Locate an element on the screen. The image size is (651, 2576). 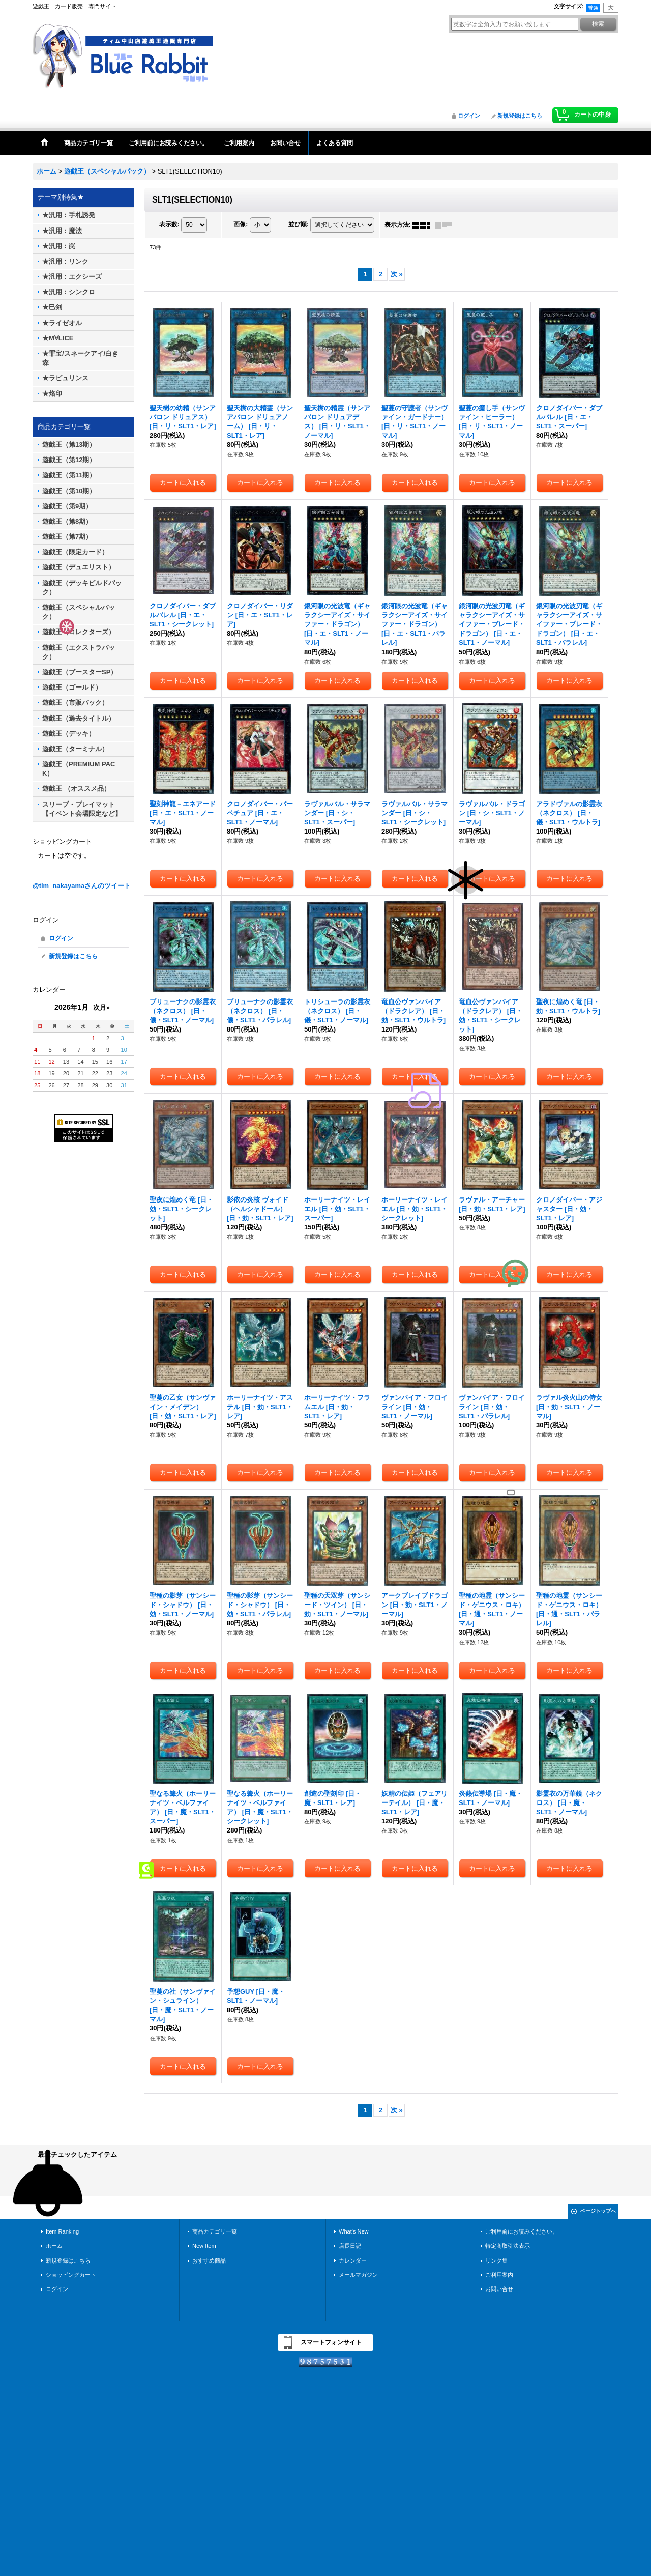
toggle cooling or air conditioning mode is located at coordinates (67, 626).